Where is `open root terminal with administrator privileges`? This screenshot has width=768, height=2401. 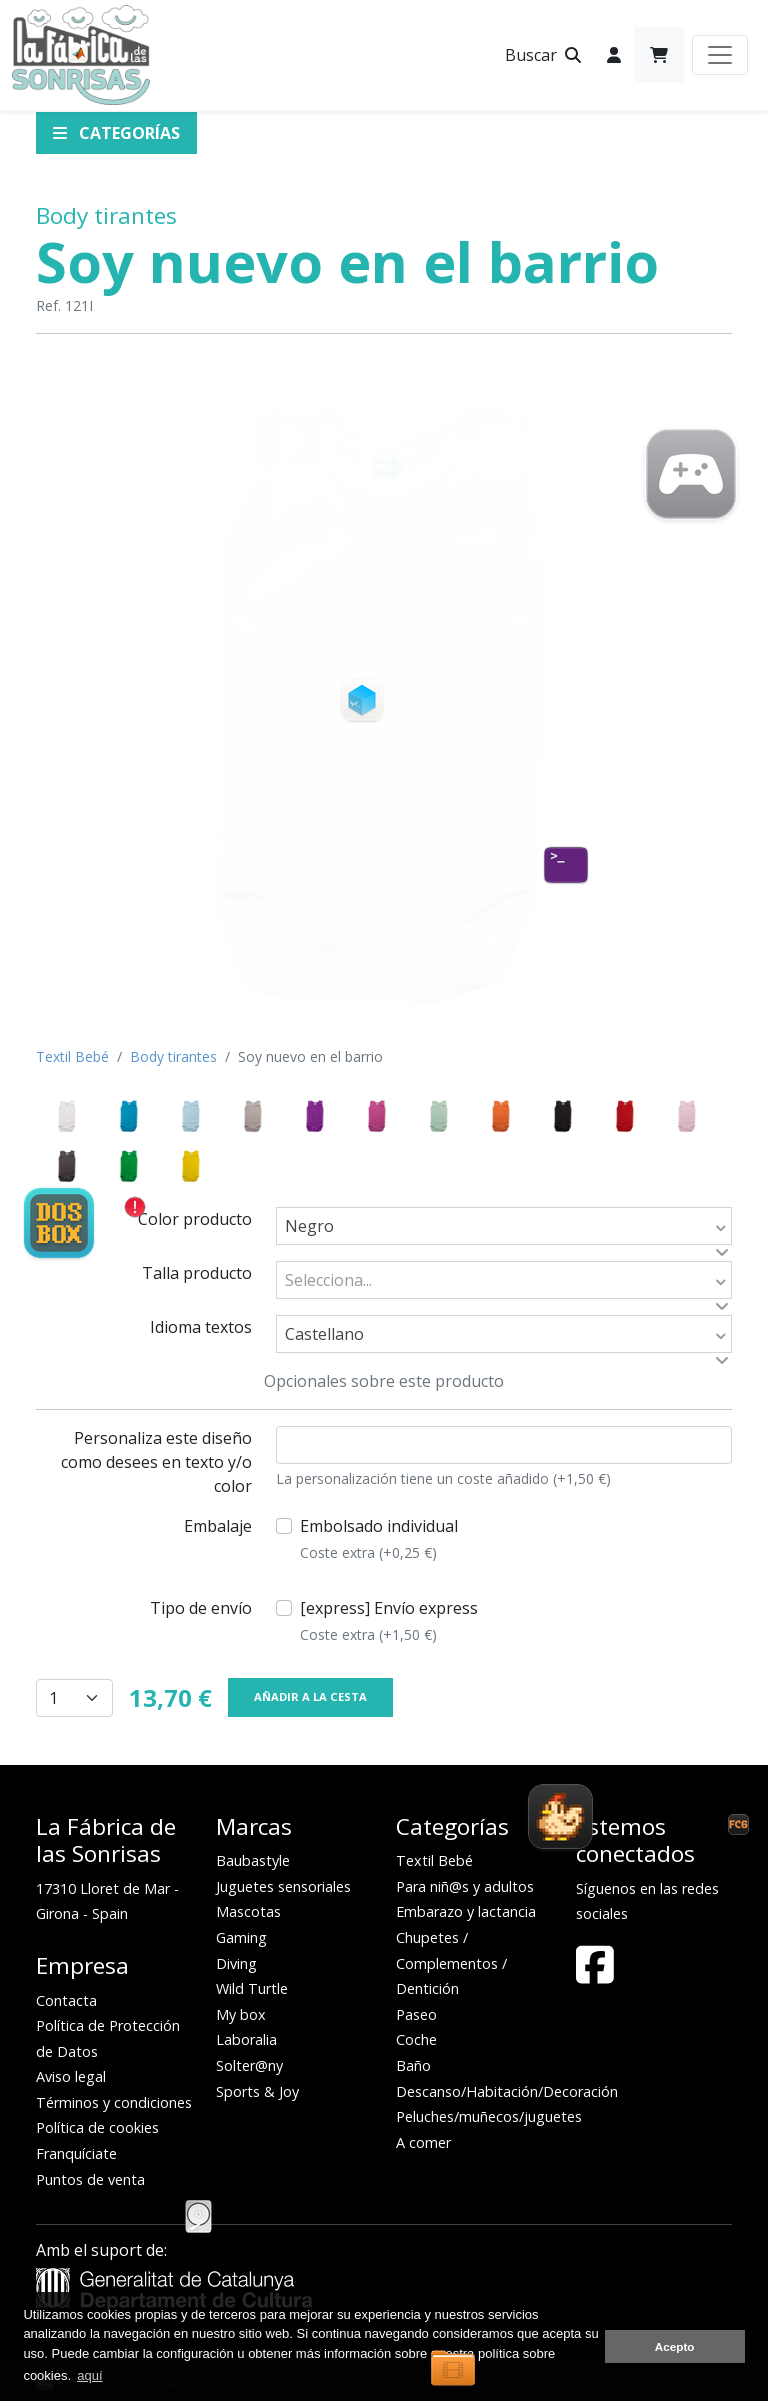 open root terminal with administrator privileges is located at coordinates (566, 865).